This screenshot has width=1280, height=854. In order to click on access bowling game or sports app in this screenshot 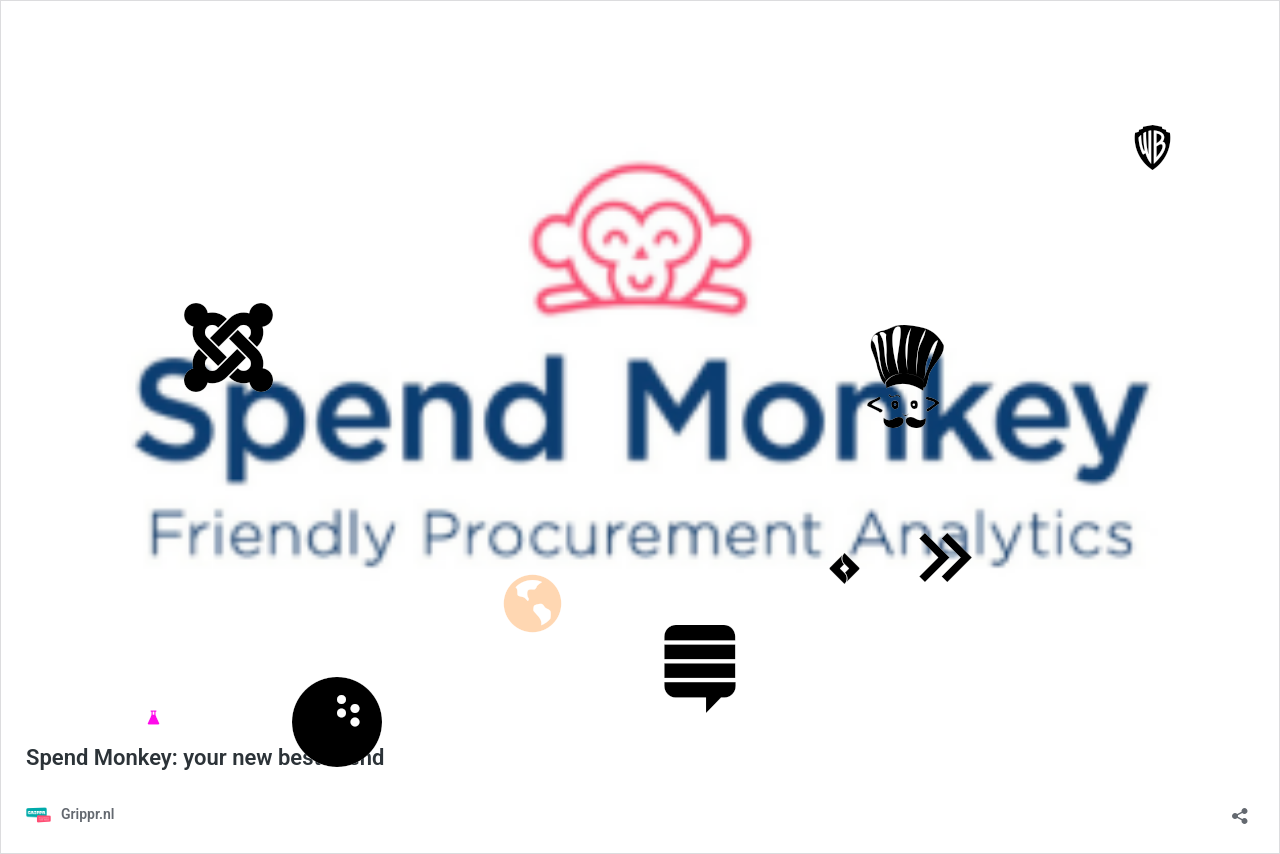, I will do `click(337, 722)`.